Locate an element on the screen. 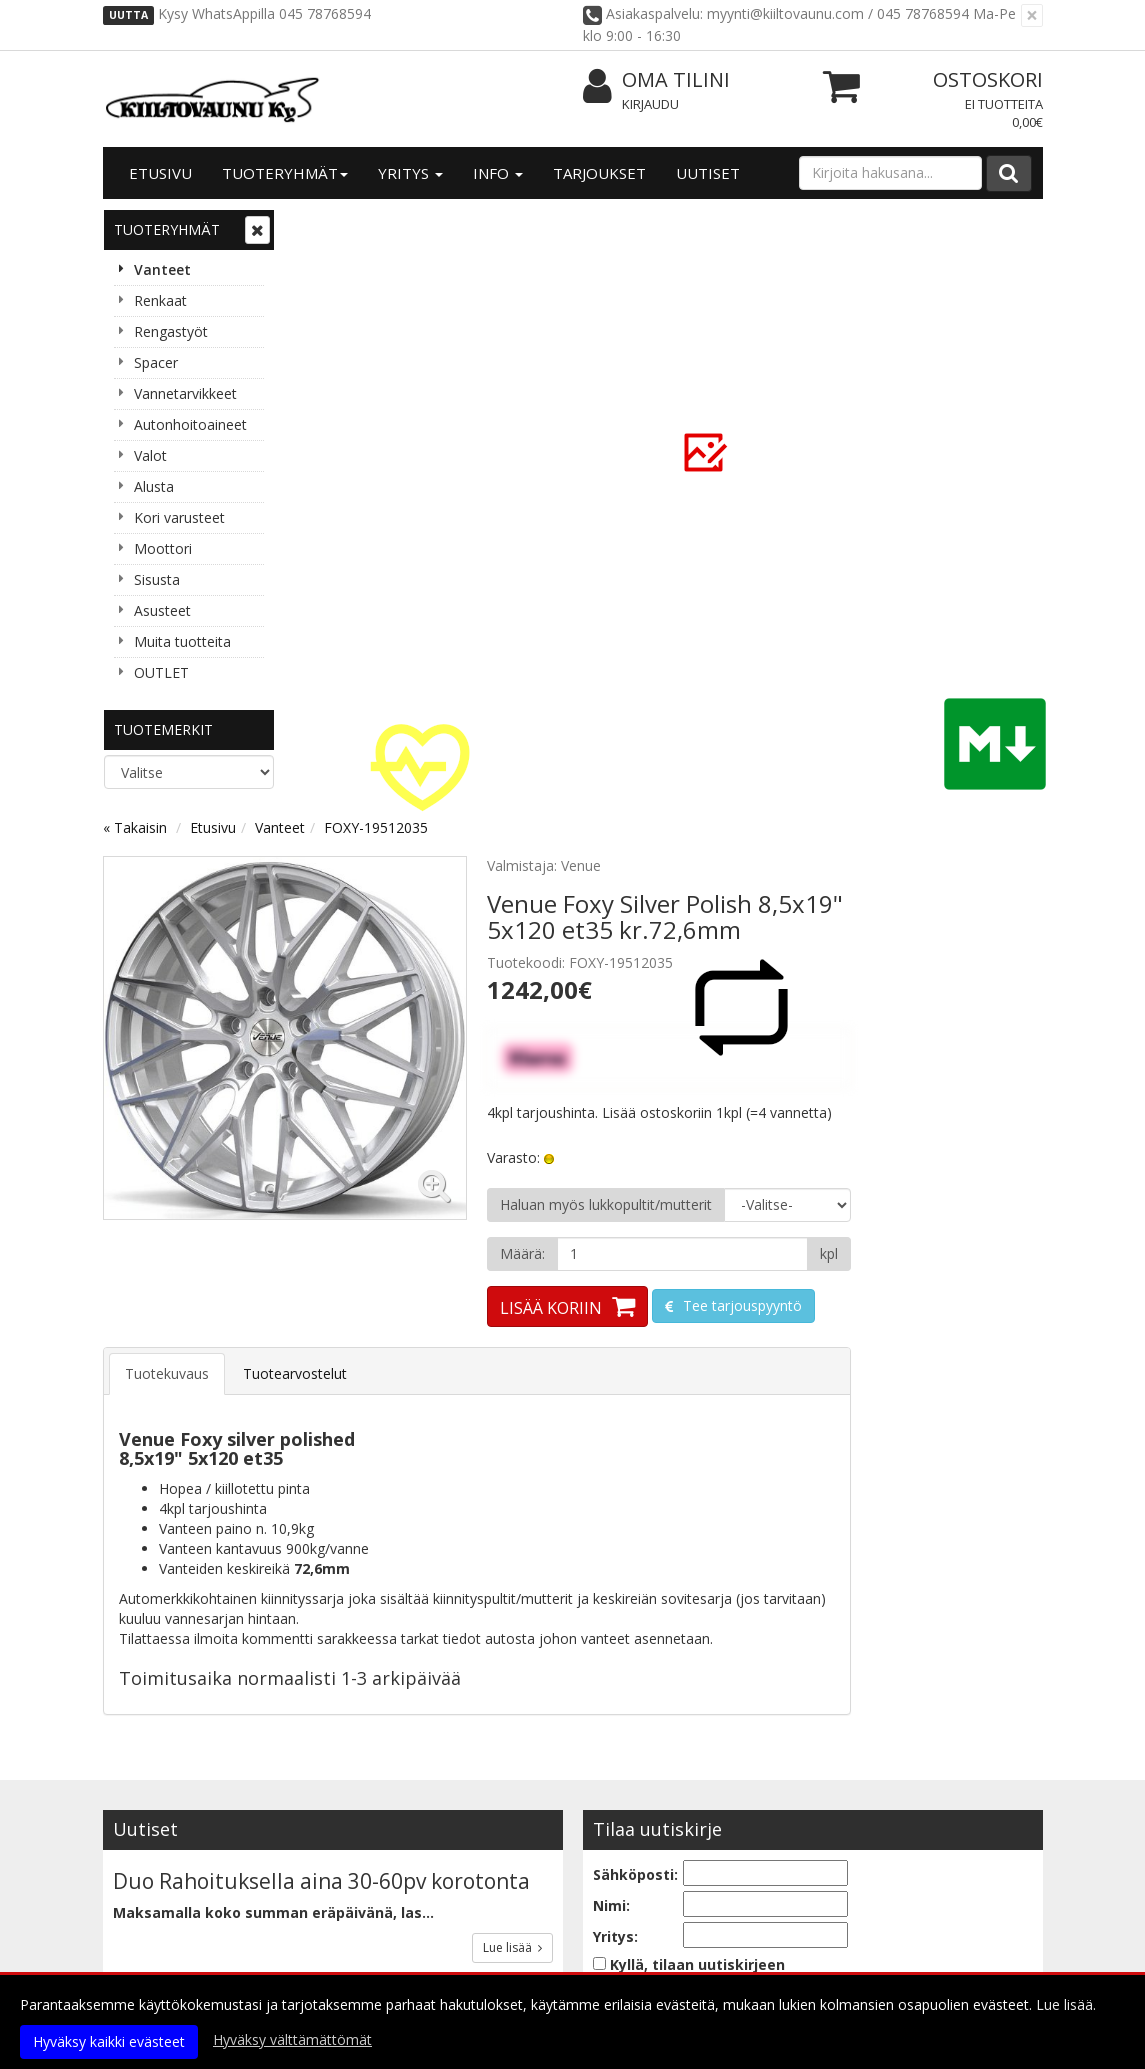  download markdown file is located at coordinates (995, 744).